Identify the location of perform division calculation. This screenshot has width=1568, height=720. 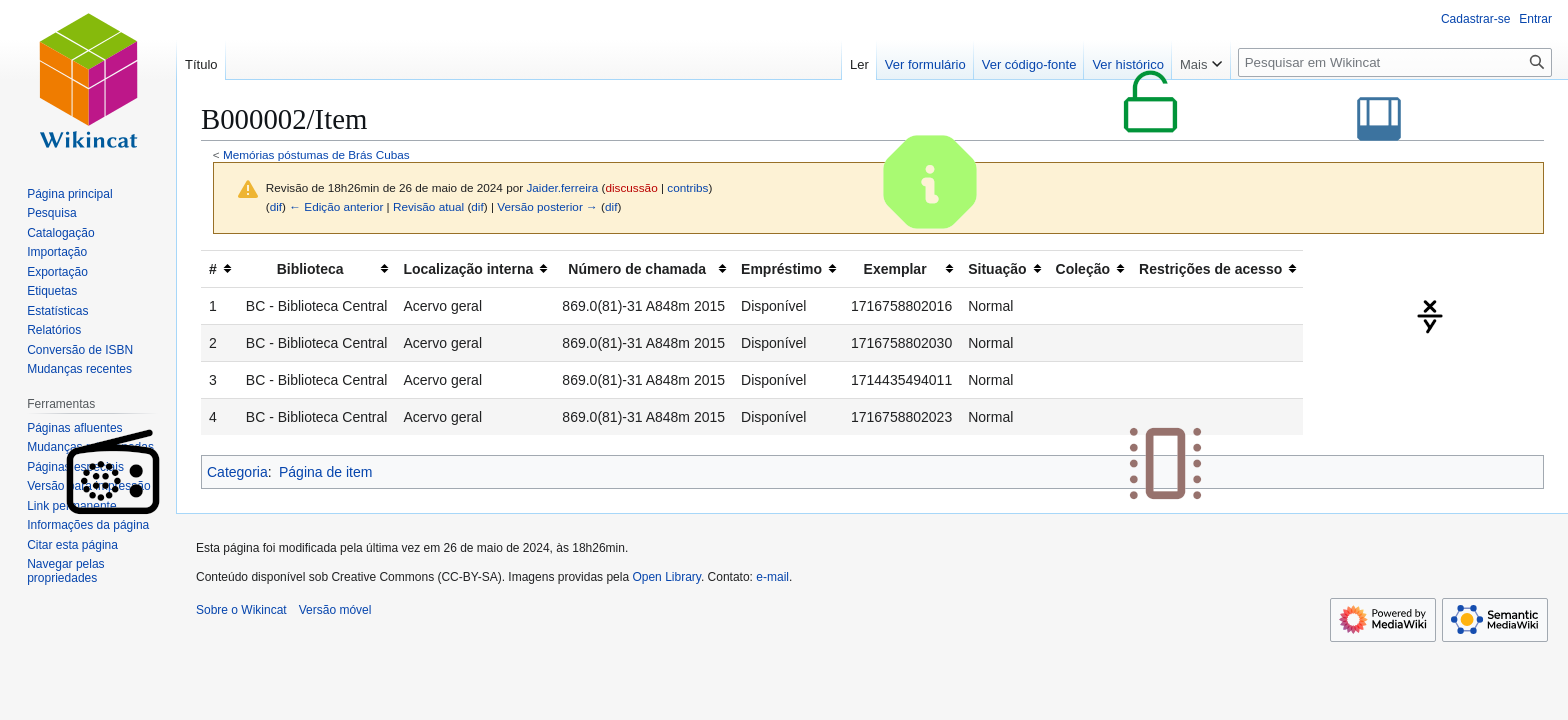
(1430, 316).